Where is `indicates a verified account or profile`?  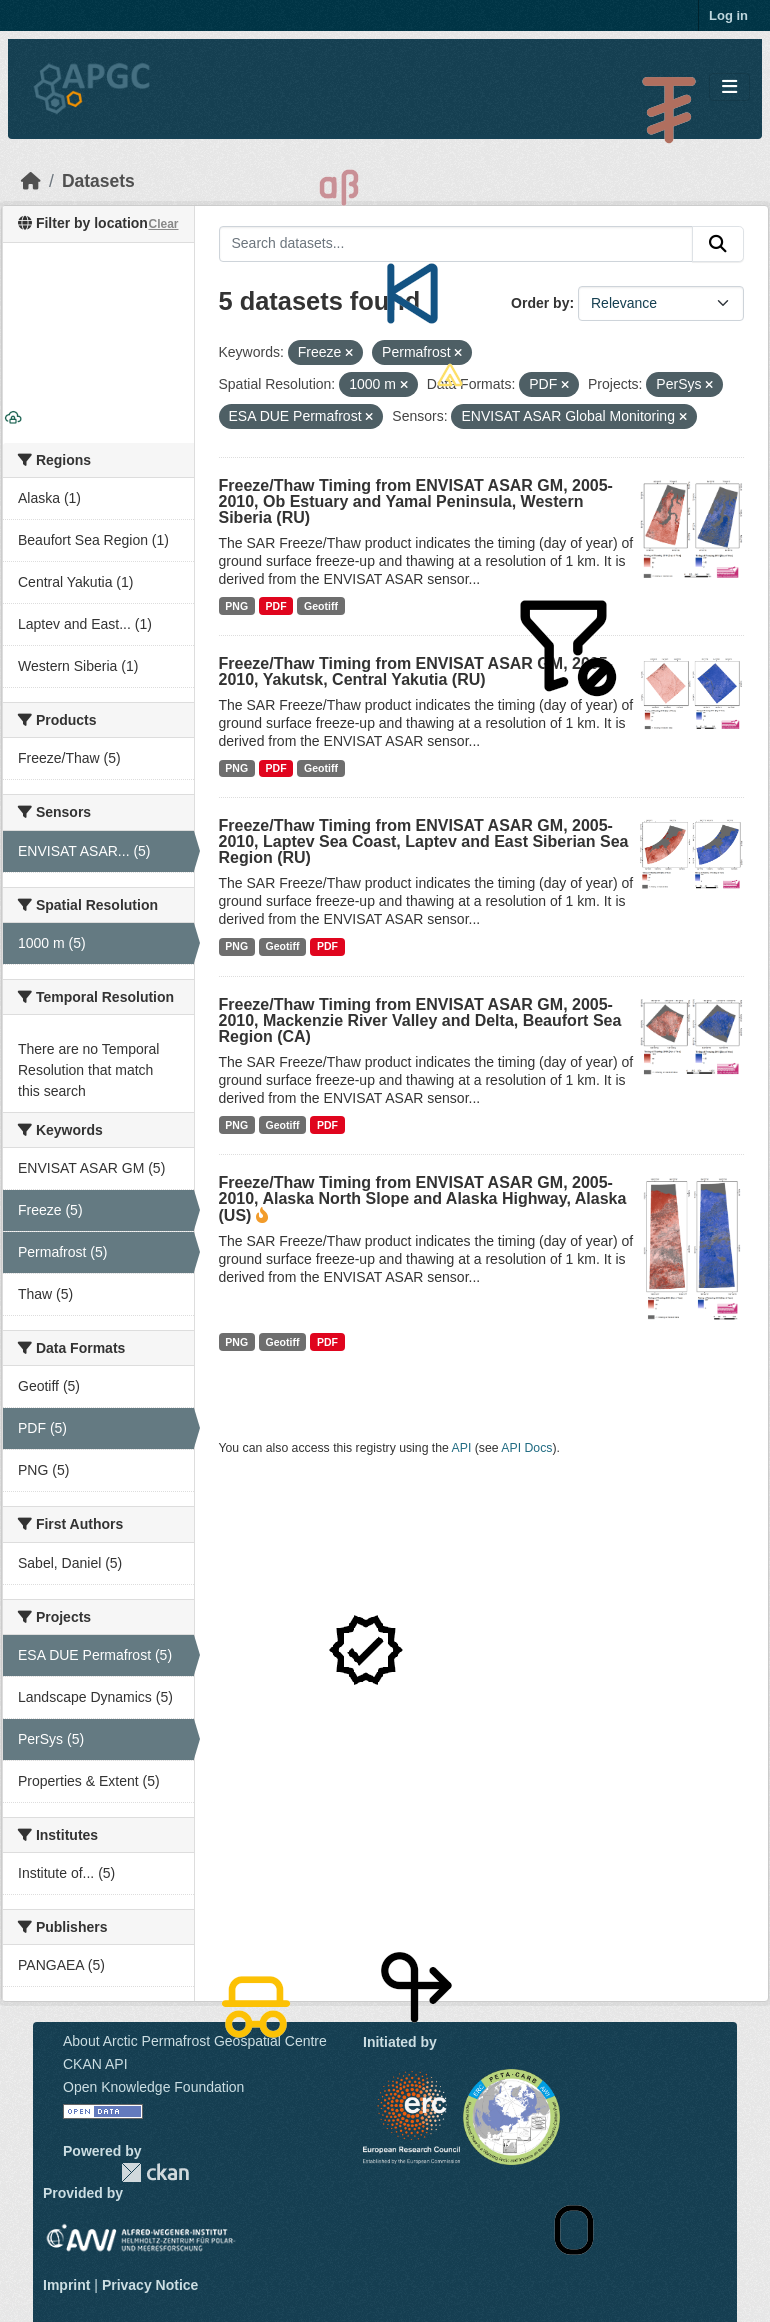 indicates a verified account or profile is located at coordinates (366, 1650).